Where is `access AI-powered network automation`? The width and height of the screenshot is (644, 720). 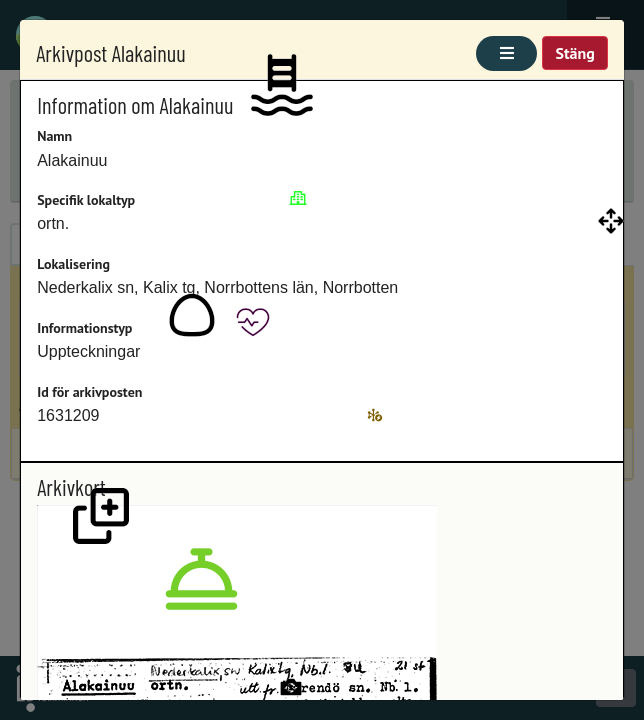 access AI-powered network automation is located at coordinates (375, 415).